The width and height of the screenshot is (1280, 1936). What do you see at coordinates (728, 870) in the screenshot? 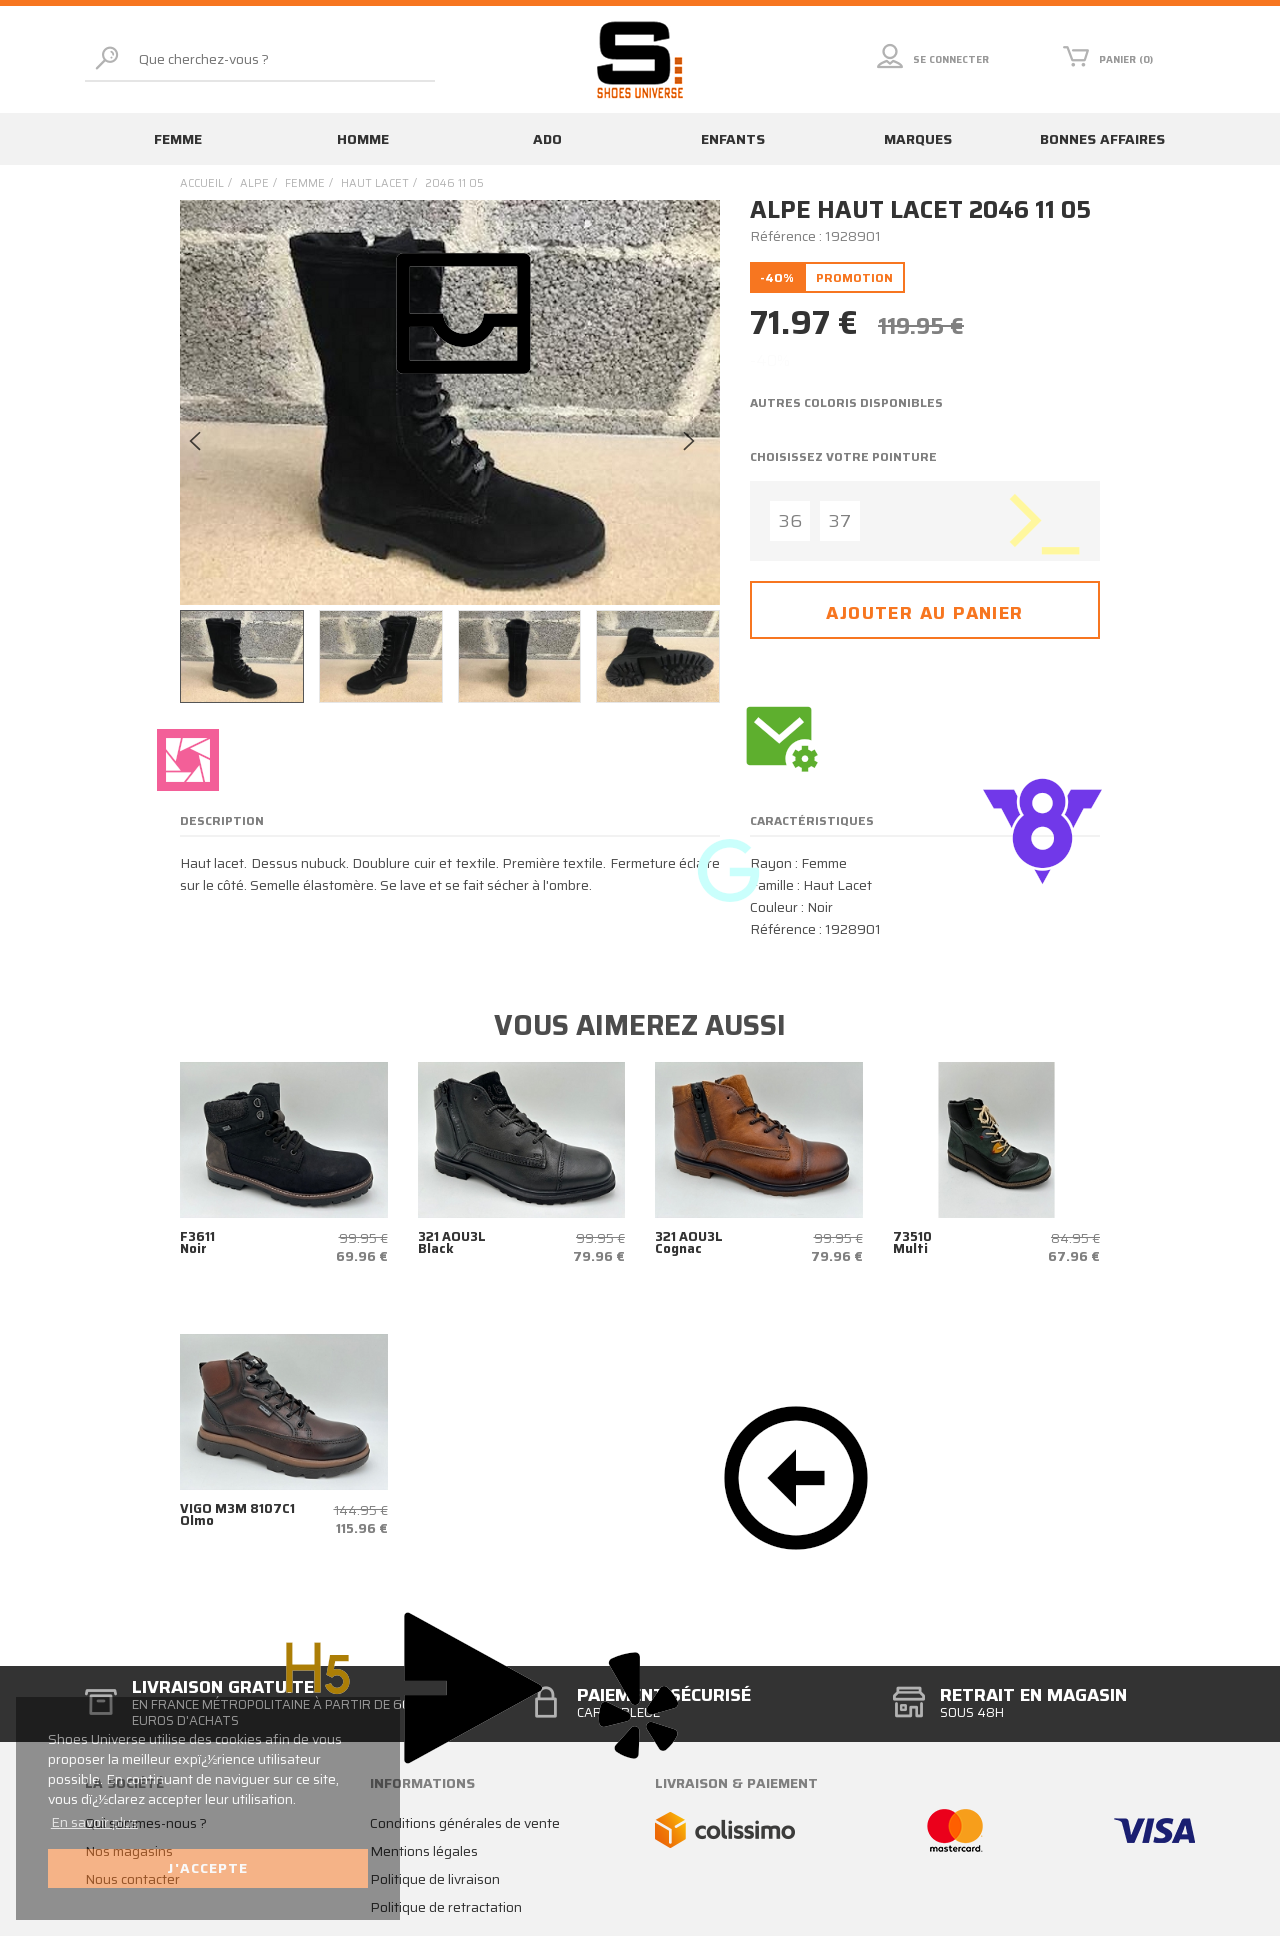
I see `sign in with Google` at bounding box center [728, 870].